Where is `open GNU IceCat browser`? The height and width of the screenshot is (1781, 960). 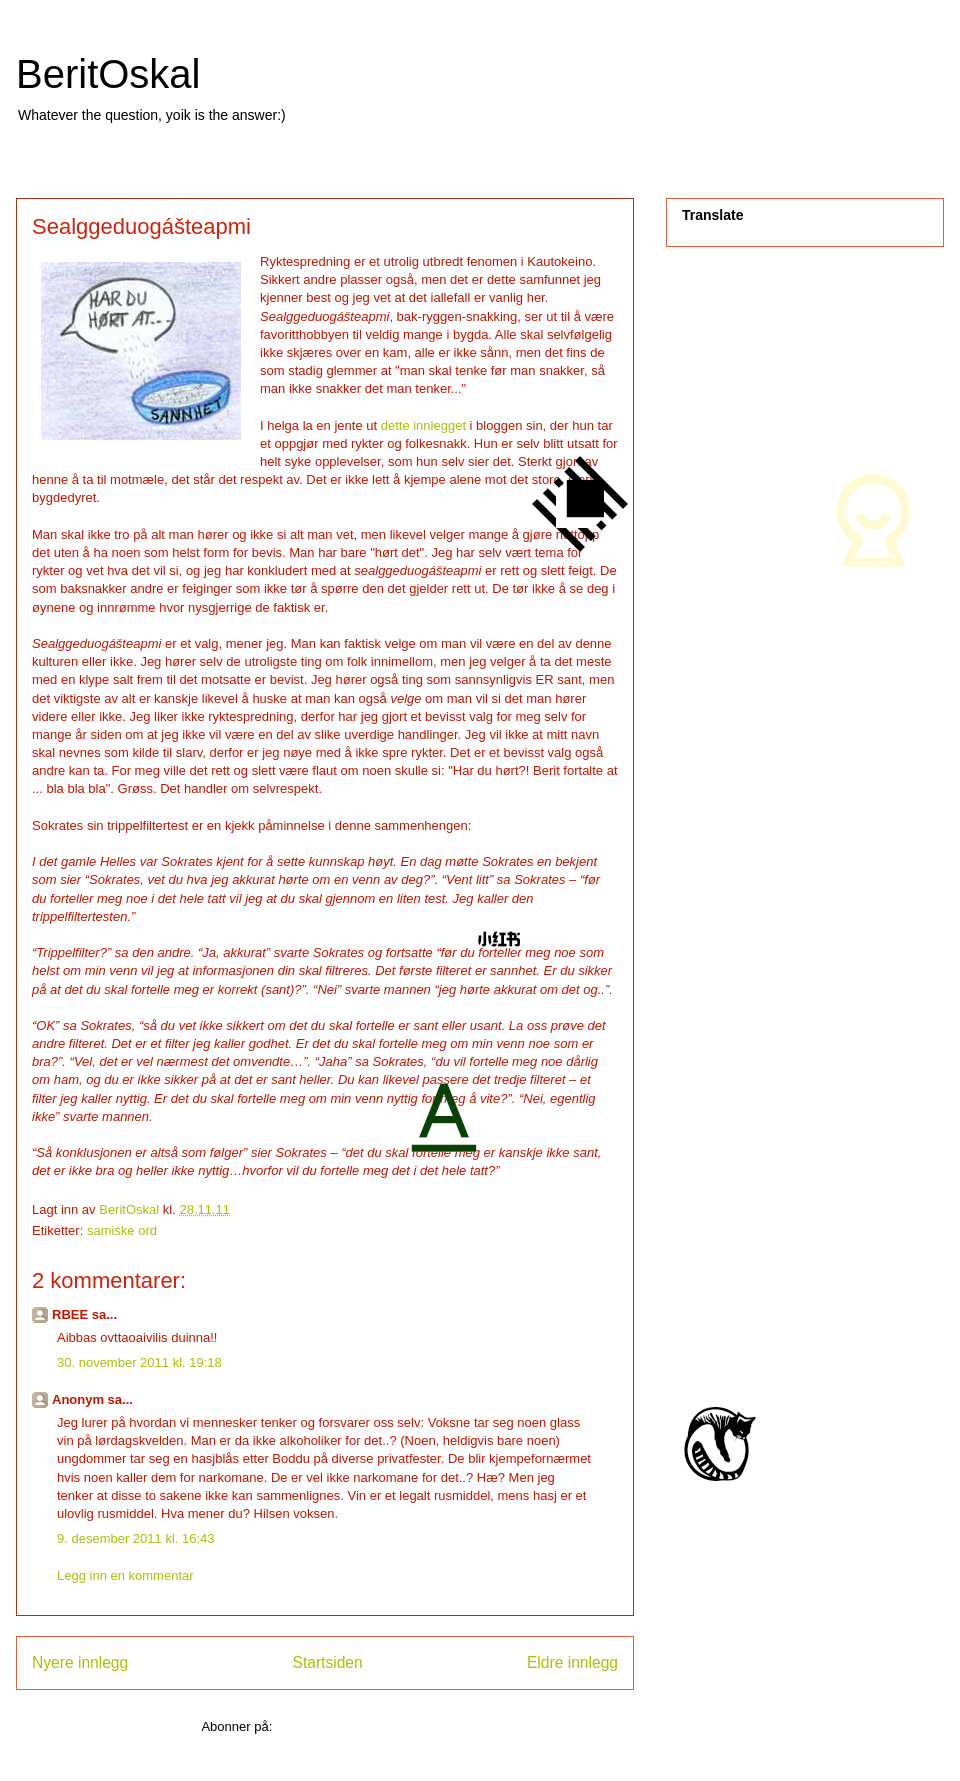
open GNU IceCat browser is located at coordinates (720, 1444).